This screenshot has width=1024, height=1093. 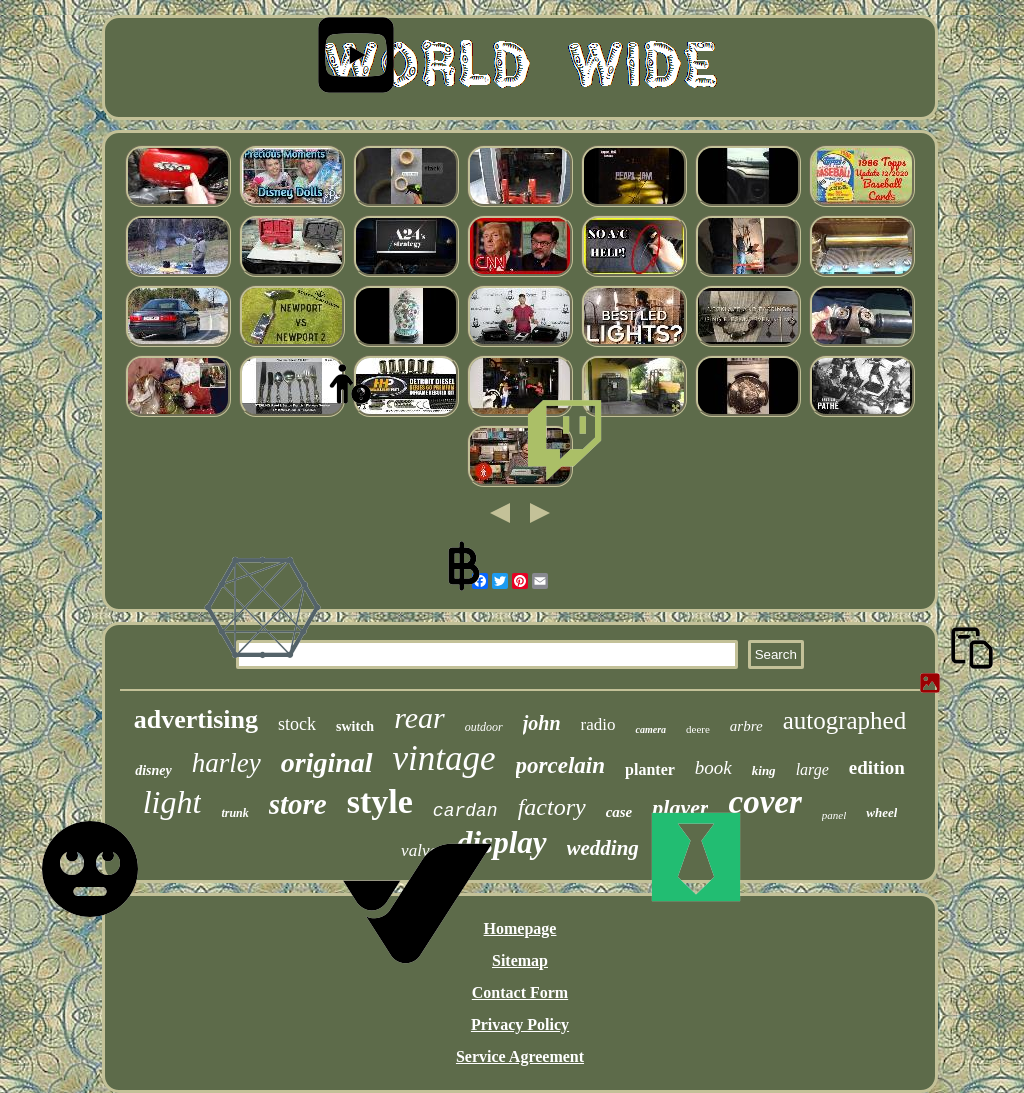 I want to click on open youtube, so click(x=356, y=55).